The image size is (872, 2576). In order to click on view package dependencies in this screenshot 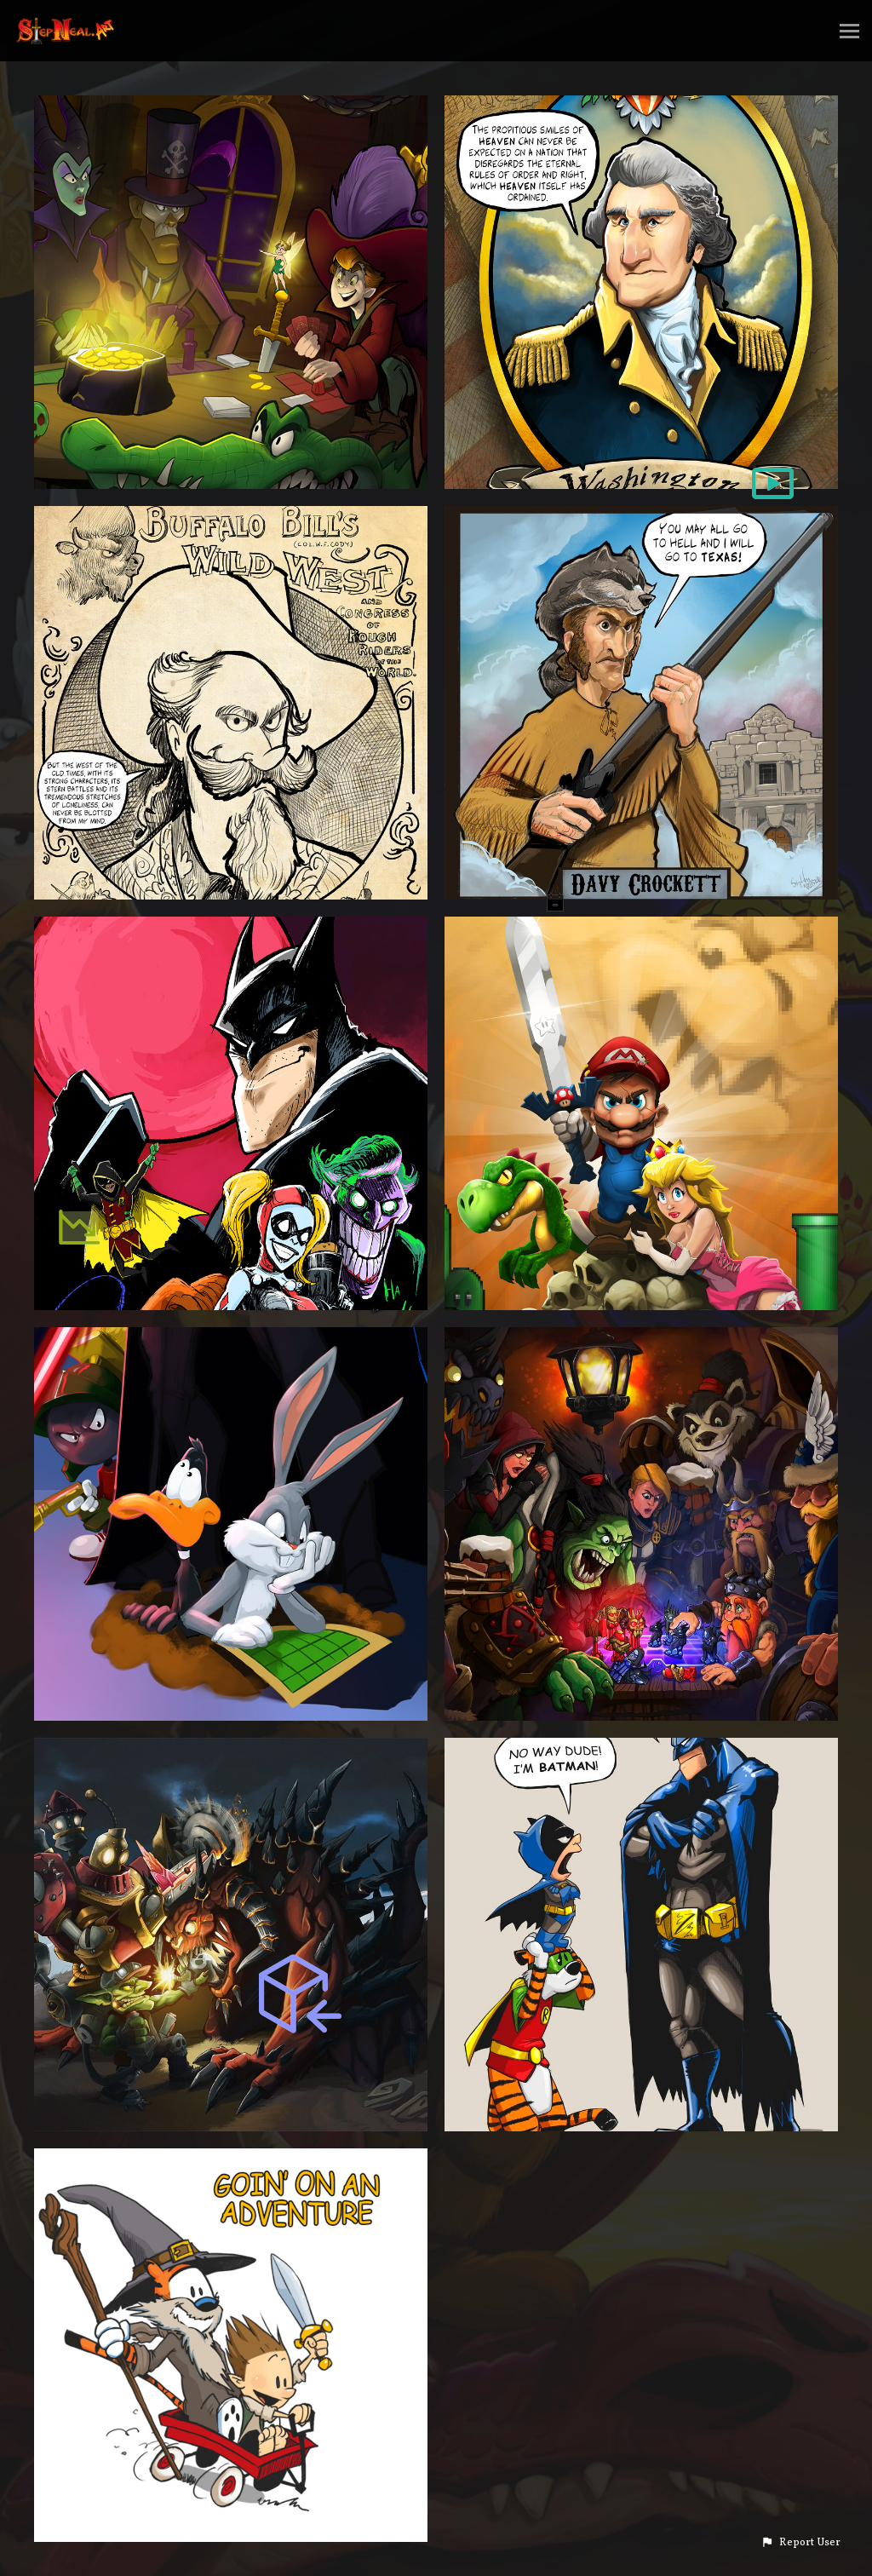, I will do `click(300, 1994)`.